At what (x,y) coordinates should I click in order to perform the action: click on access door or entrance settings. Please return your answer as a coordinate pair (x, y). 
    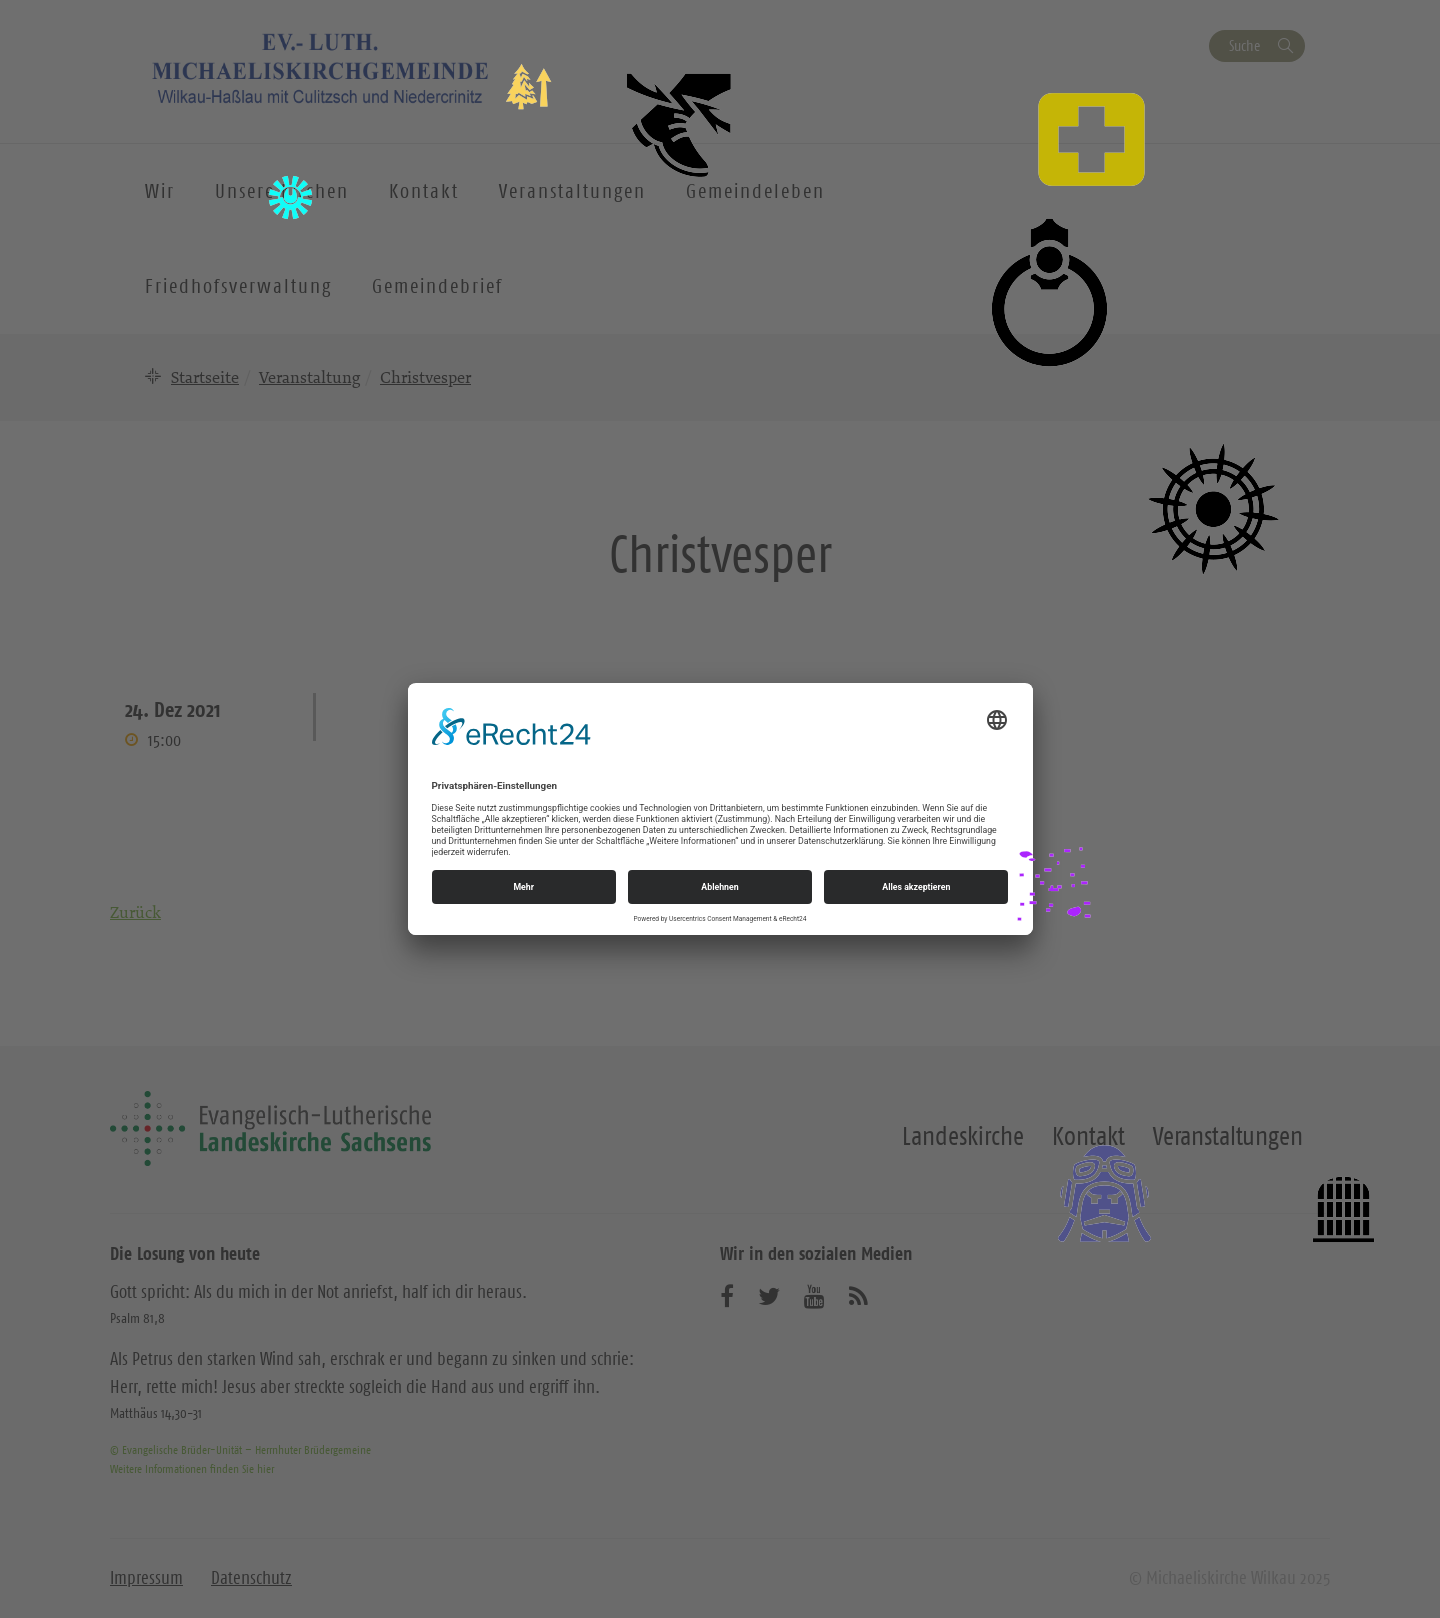
    Looking at the image, I should click on (1049, 292).